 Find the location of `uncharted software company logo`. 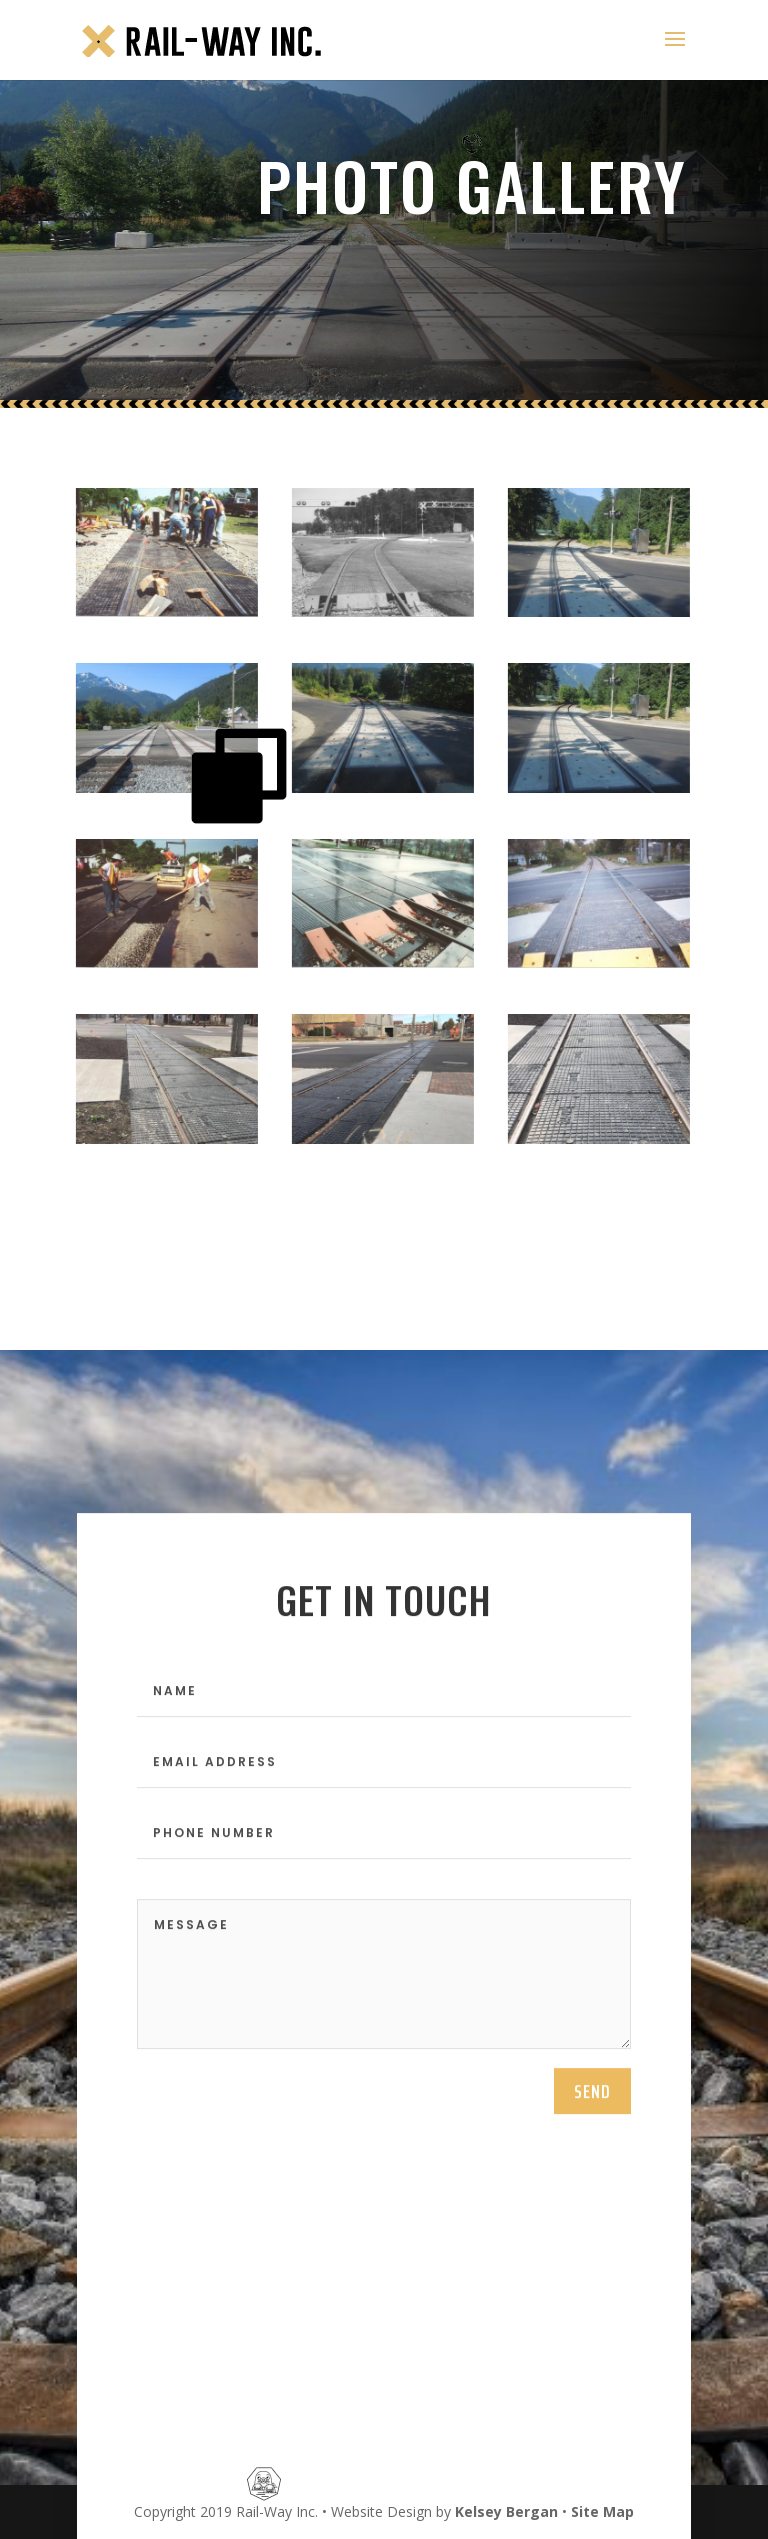

uncharted software company logo is located at coordinates (472, 144).